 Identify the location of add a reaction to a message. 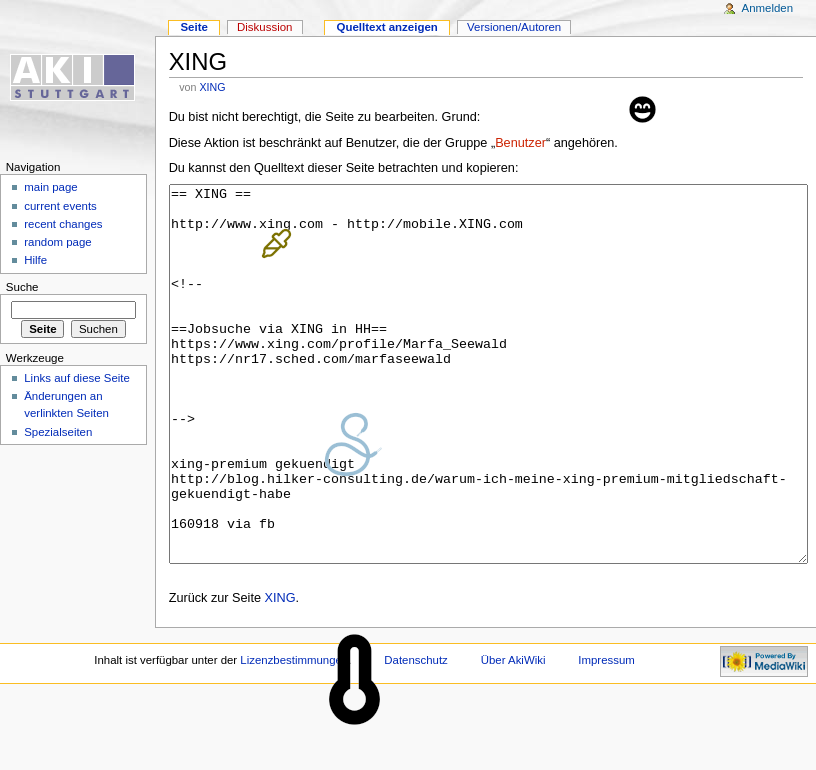
(642, 109).